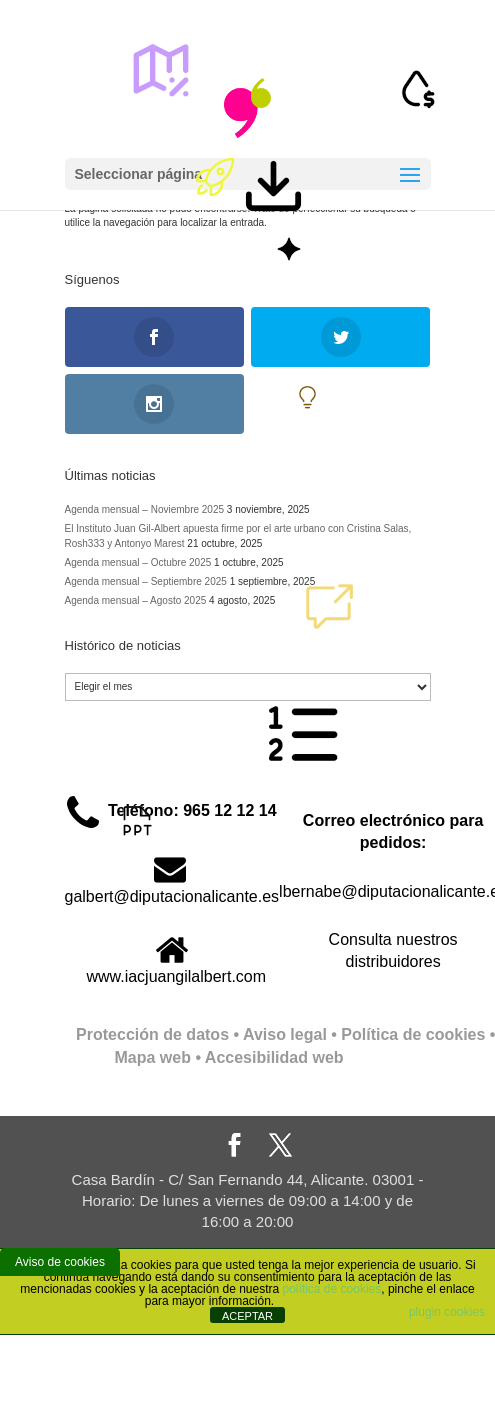 The width and height of the screenshot is (495, 1408). Describe the element at coordinates (137, 822) in the screenshot. I see `open a PowerPoint presentation file` at that location.